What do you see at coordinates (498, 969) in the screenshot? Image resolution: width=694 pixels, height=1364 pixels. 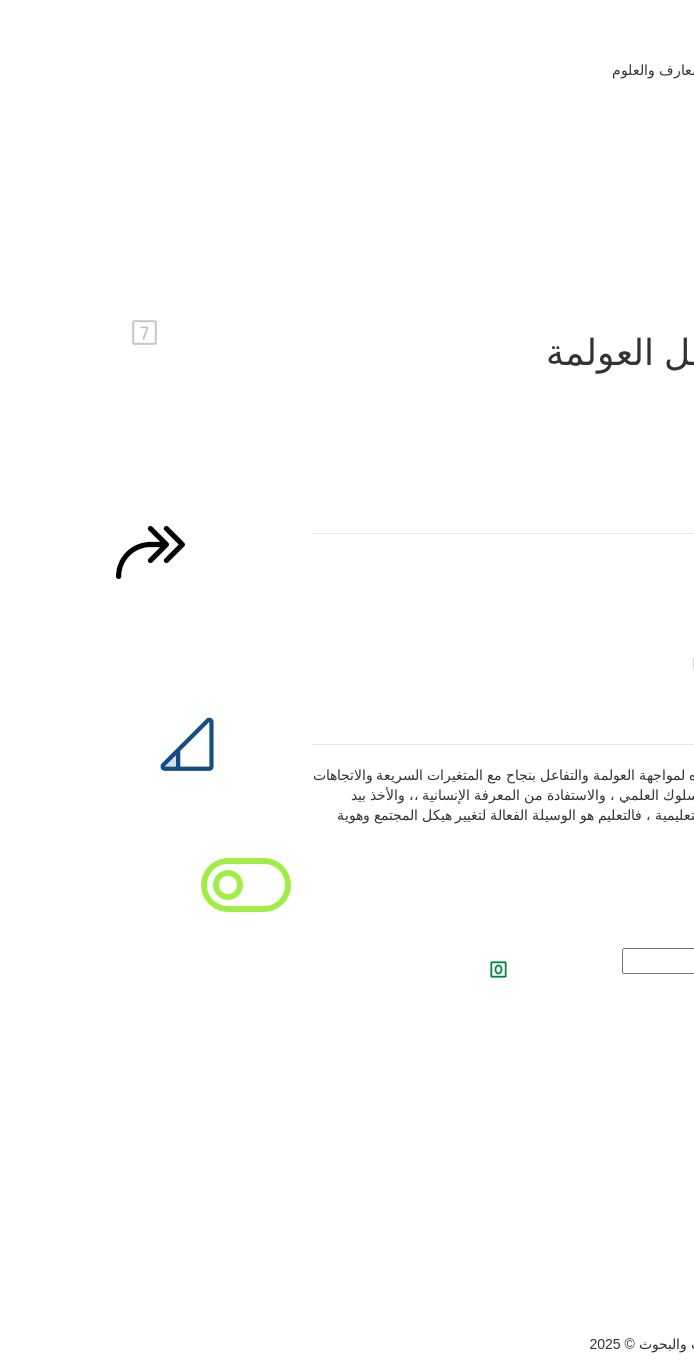 I see `indicates zero items or count` at bounding box center [498, 969].